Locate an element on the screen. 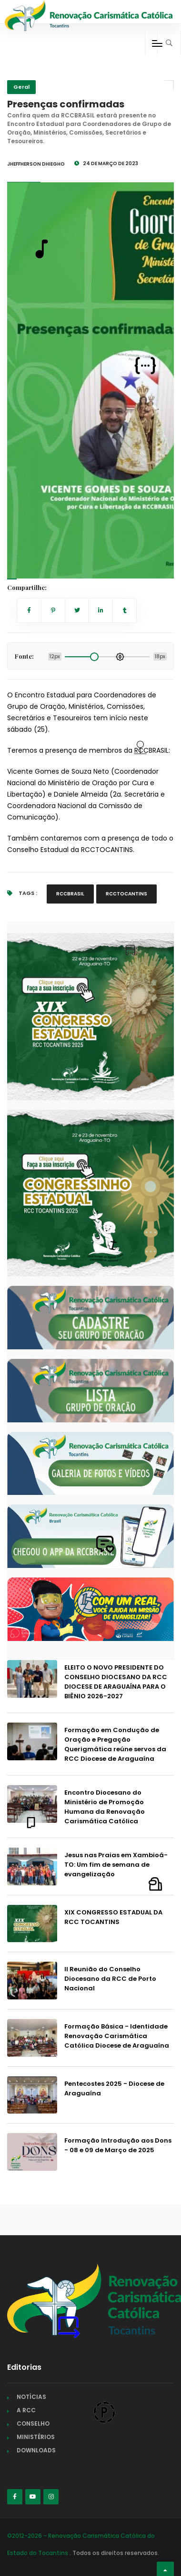  play or access audio content is located at coordinates (41, 249).